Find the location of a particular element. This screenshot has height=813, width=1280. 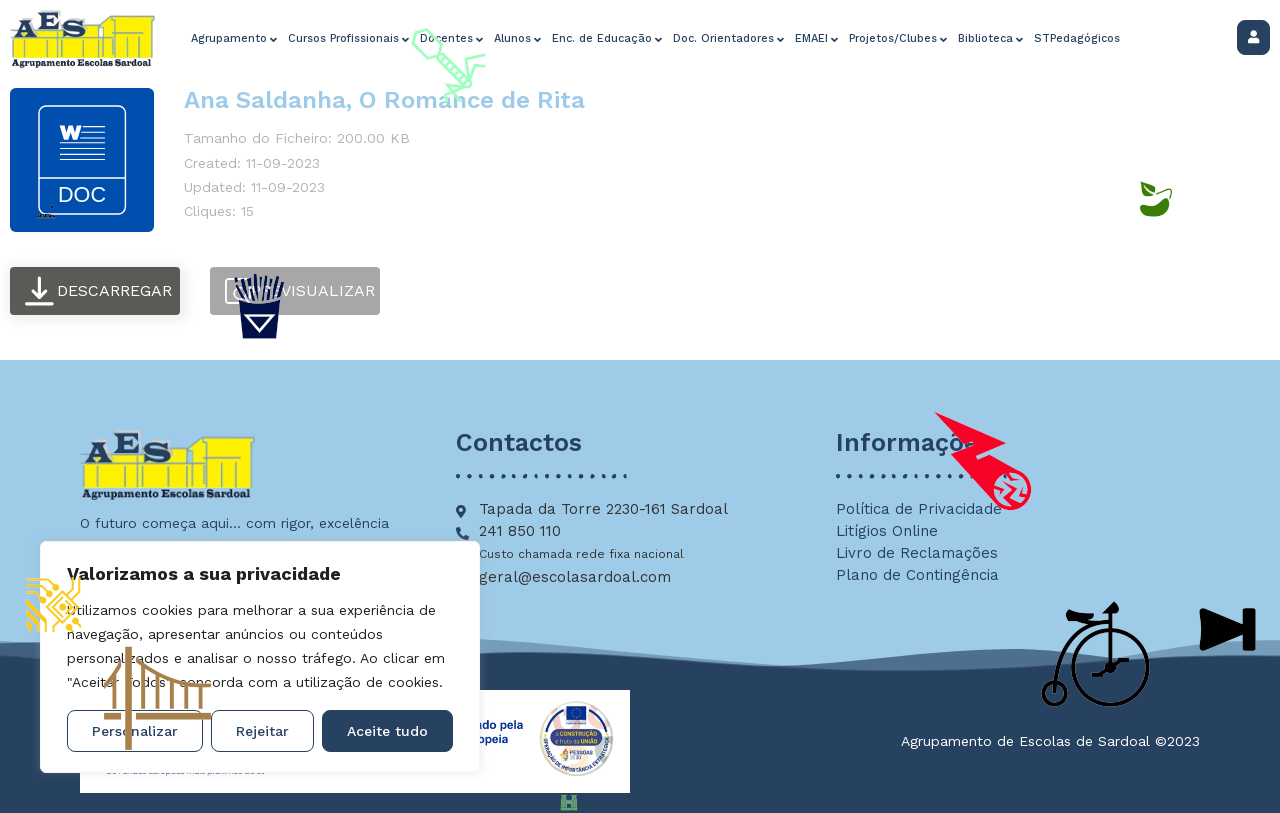

view bridge or infrastructure locations is located at coordinates (157, 696).